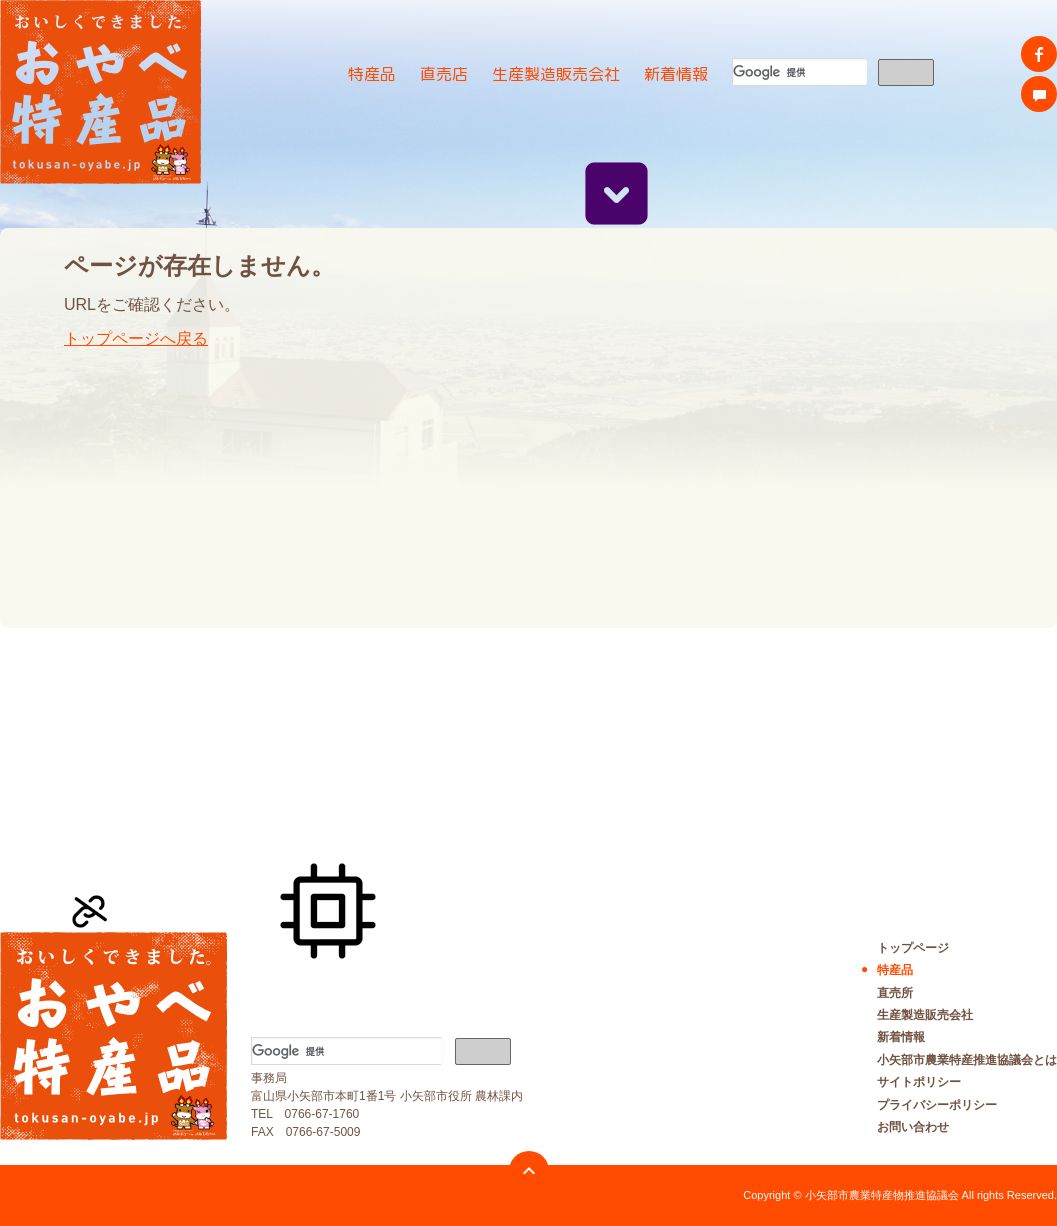 The width and height of the screenshot is (1057, 1226). I want to click on expand dropdown menu or content, so click(616, 193).